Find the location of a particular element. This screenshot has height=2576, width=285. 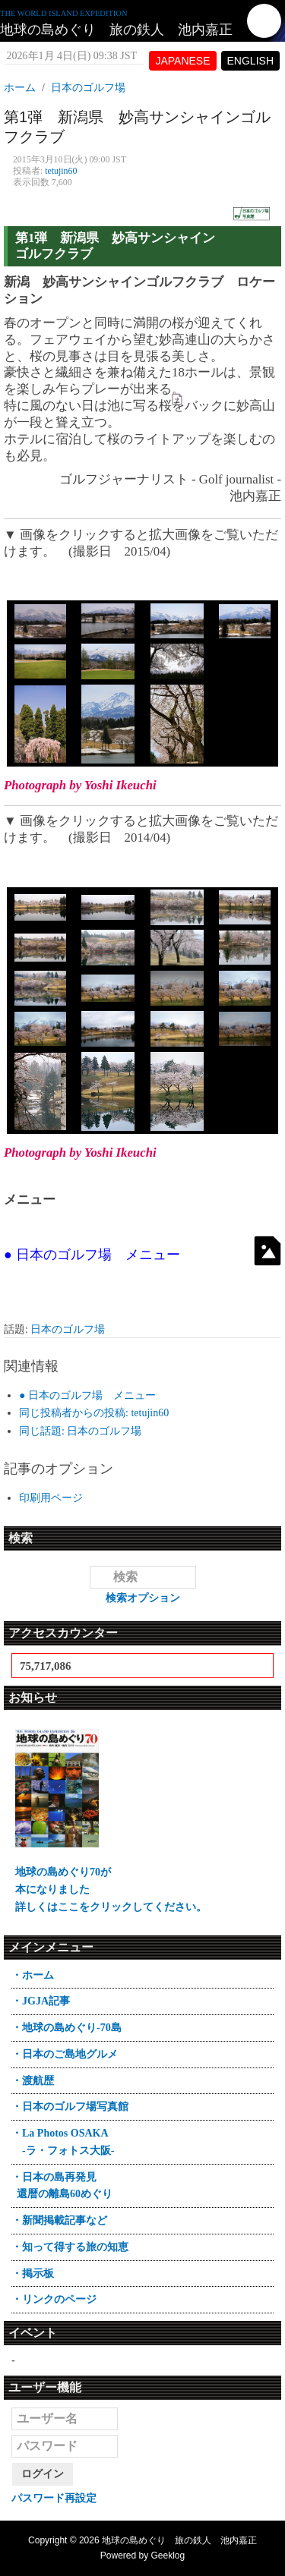

view image file is located at coordinates (268, 1251).